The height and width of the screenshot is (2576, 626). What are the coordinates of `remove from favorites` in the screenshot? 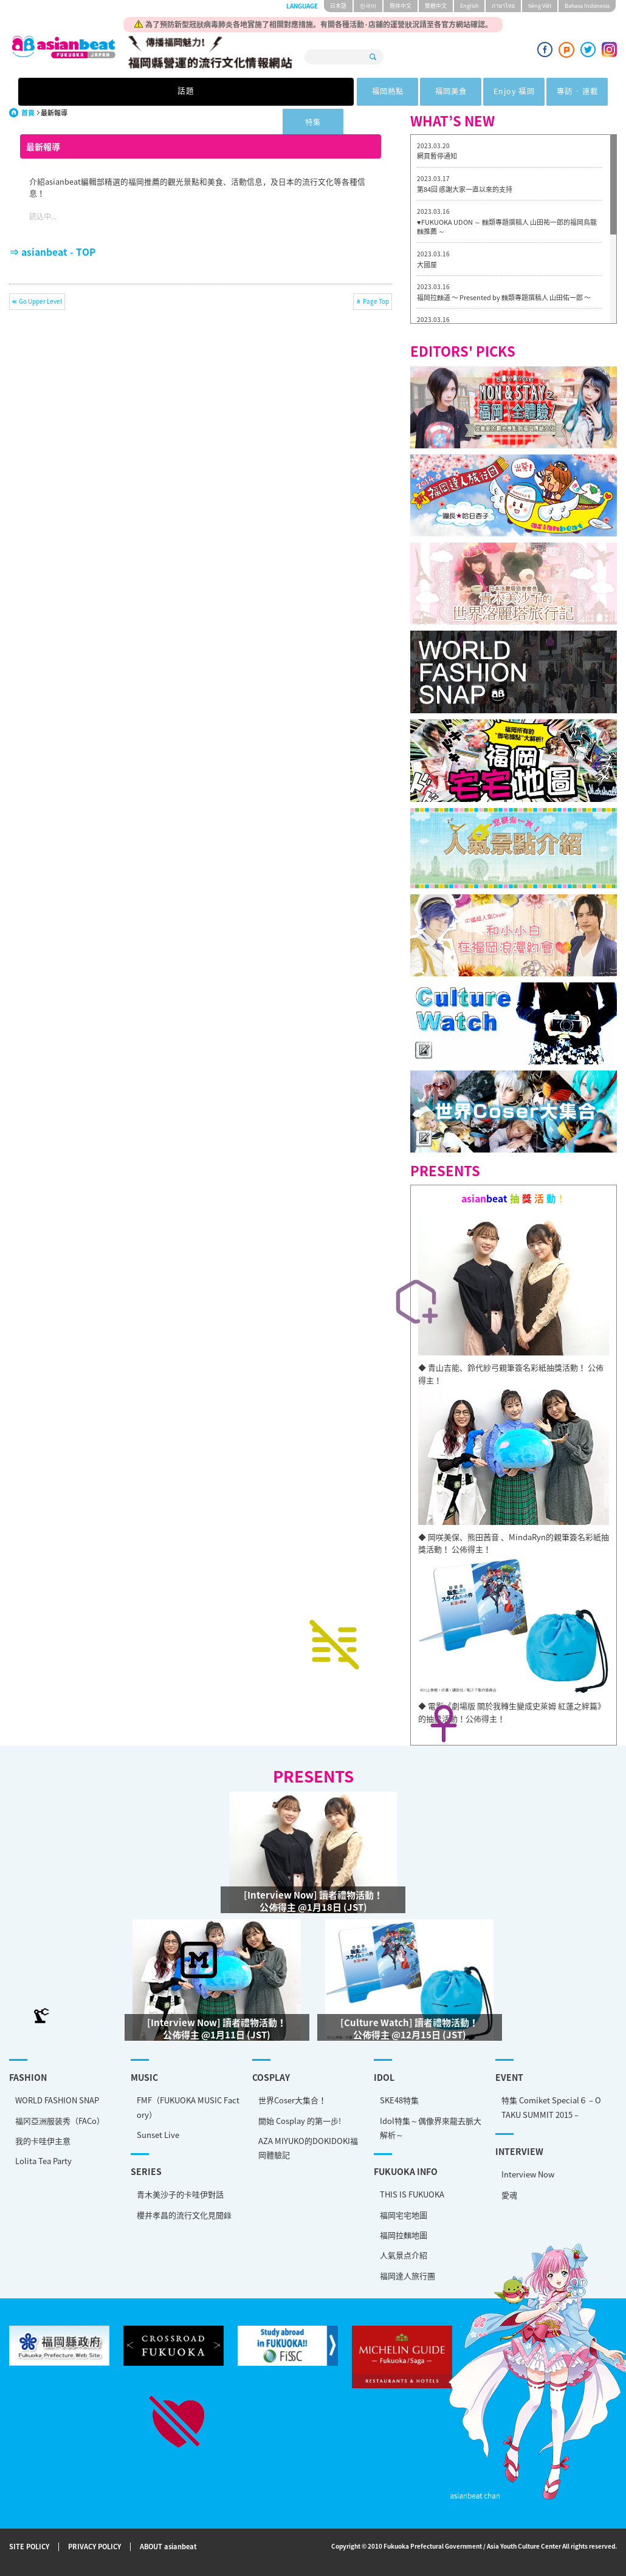 It's located at (176, 2422).